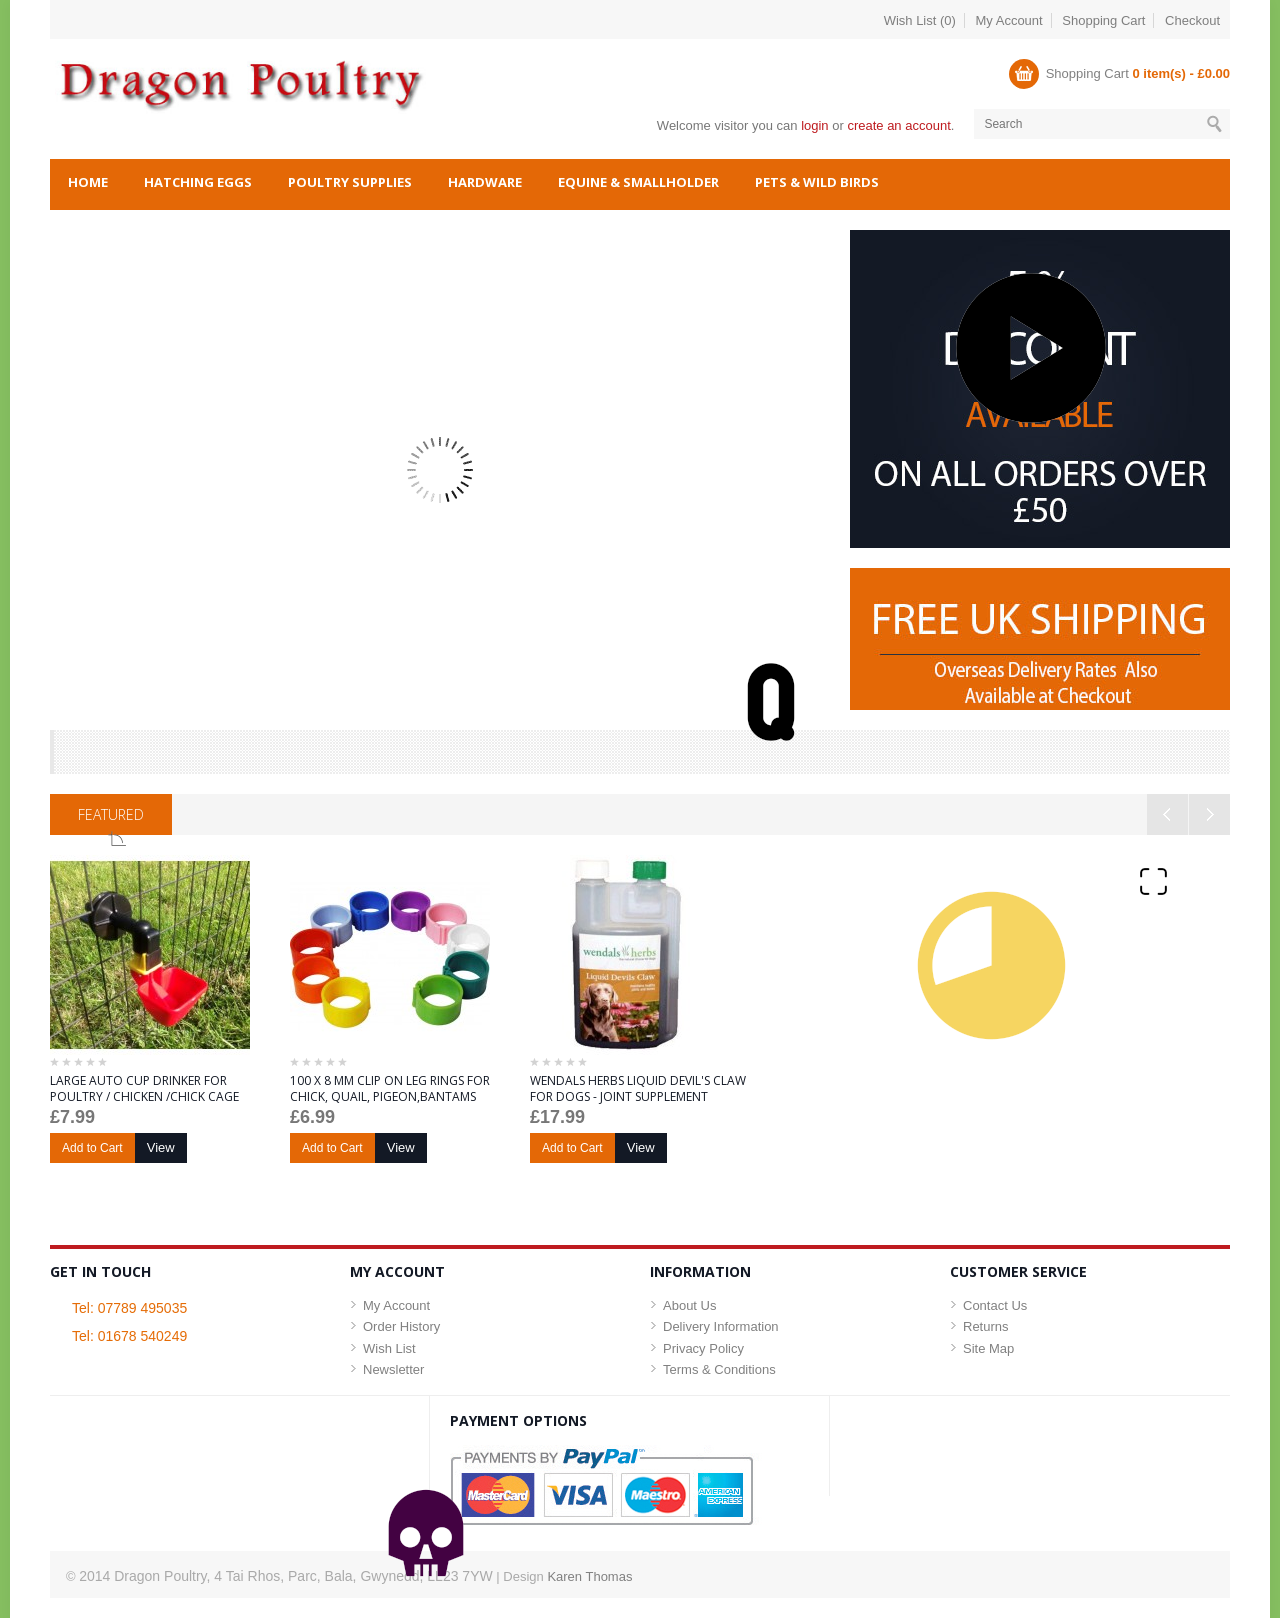 The height and width of the screenshot is (1618, 1280). I want to click on indicates a label or category starting with "q", so click(771, 702).